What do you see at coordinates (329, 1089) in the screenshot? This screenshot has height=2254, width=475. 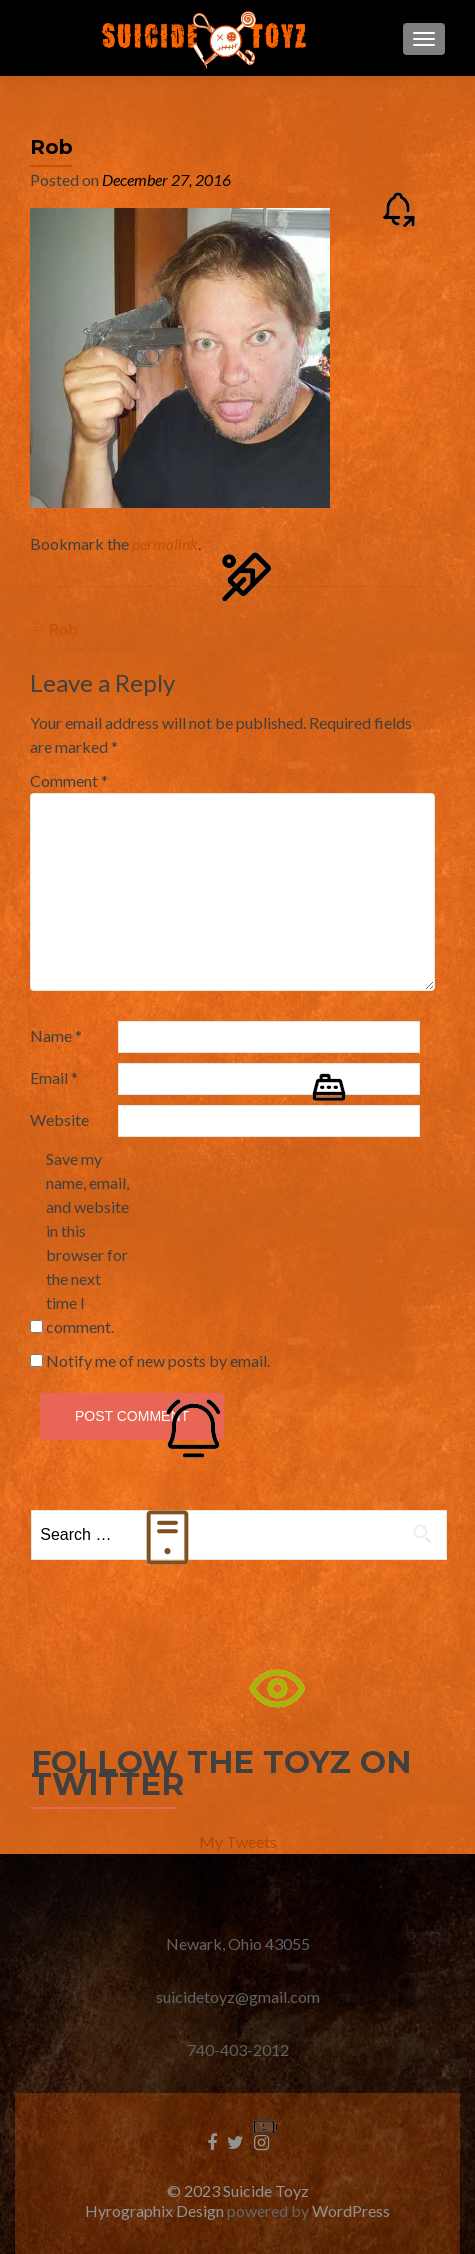 I see `access point of sale system` at bounding box center [329, 1089].